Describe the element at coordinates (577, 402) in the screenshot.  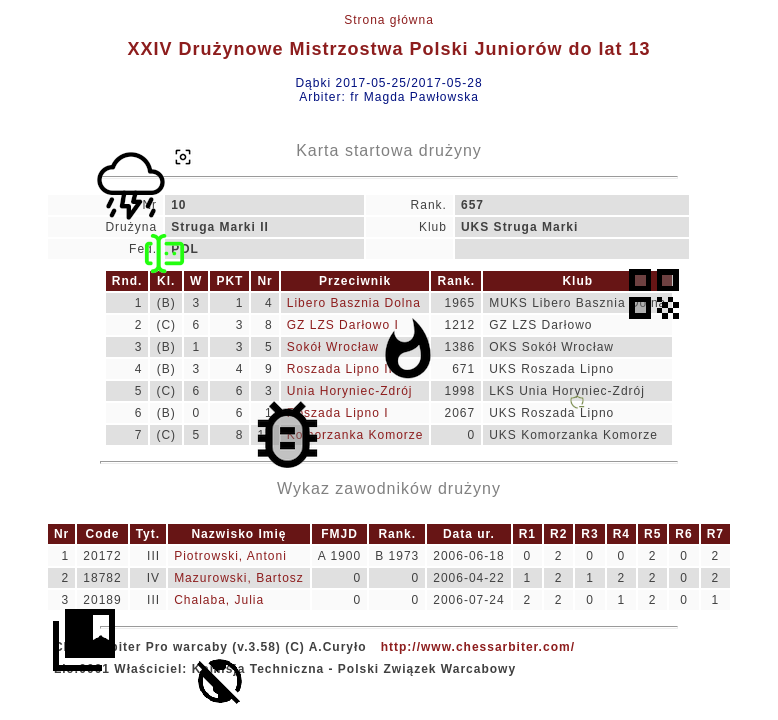
I see `remove a security protection or permission` at that location.